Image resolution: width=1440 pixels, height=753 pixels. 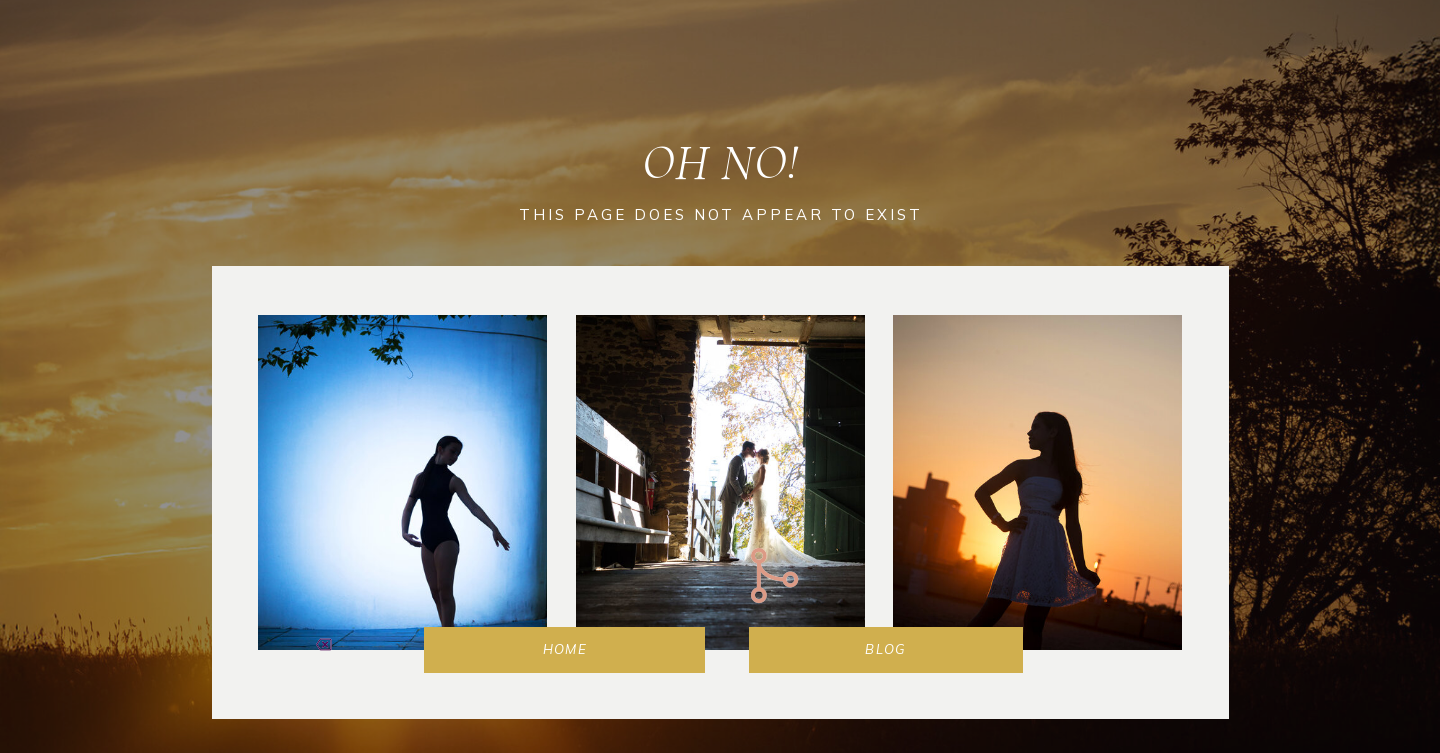 I want to click on merge branches in version control, so click(x=774, y=575).